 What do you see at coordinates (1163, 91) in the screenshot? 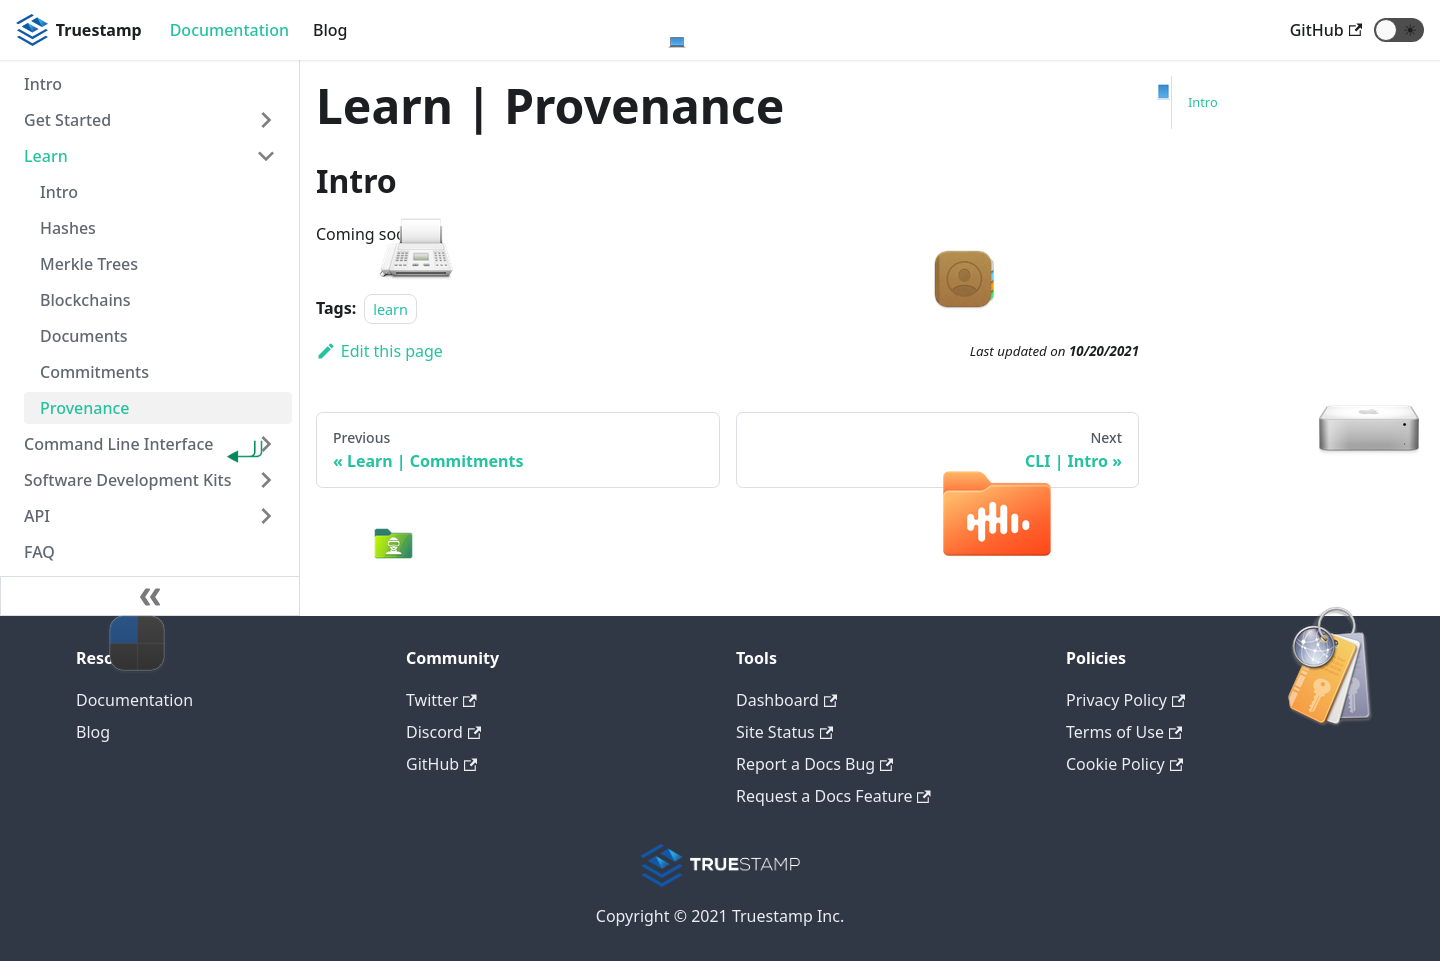
I see `iPad Pro with cellular connectivity` at bounding box center [1163, 91].